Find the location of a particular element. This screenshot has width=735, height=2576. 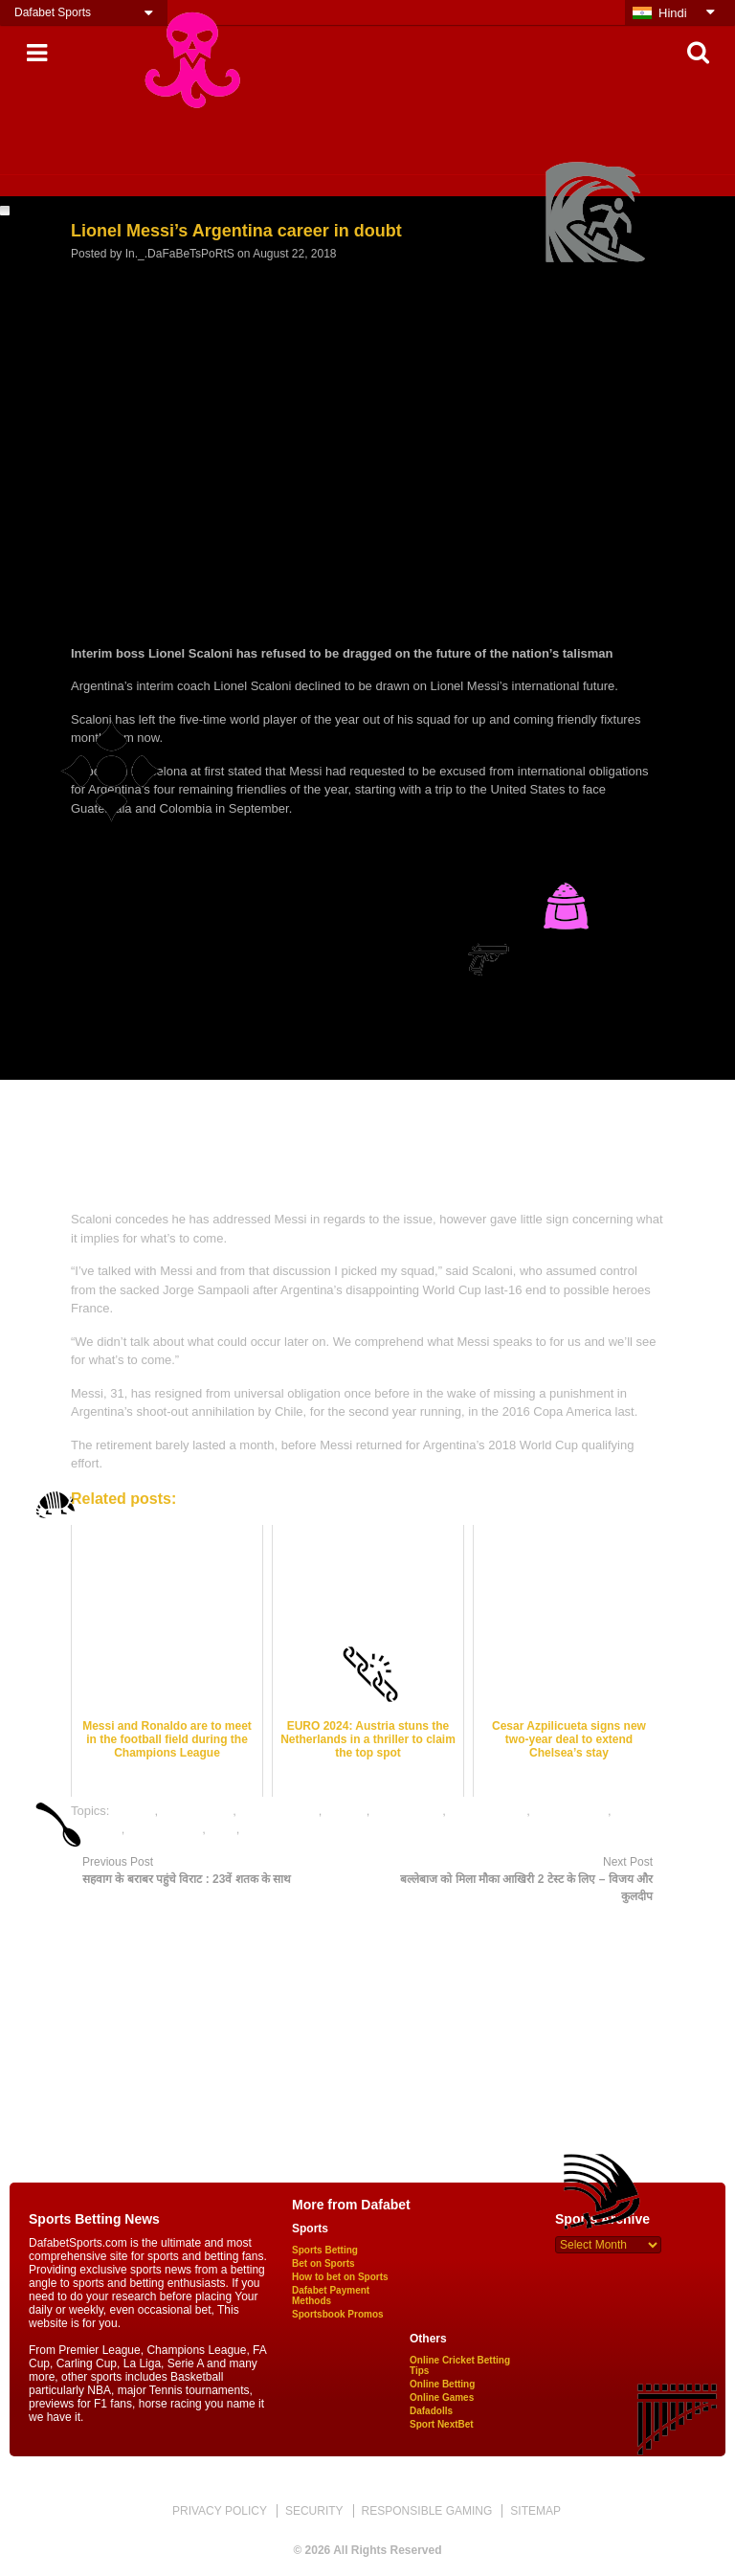

surfing or water sports activity is located at coordinates (595, 212).